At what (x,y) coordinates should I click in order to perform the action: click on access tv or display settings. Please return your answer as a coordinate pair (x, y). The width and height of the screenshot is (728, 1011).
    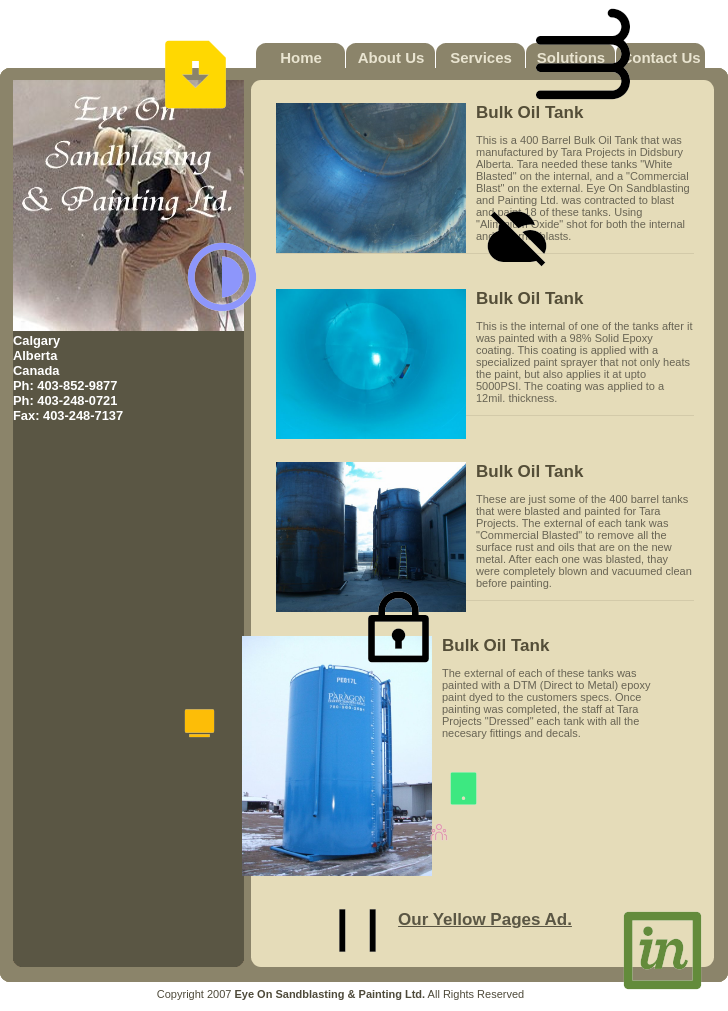
    Looking at the image, I should click on (199, 722).